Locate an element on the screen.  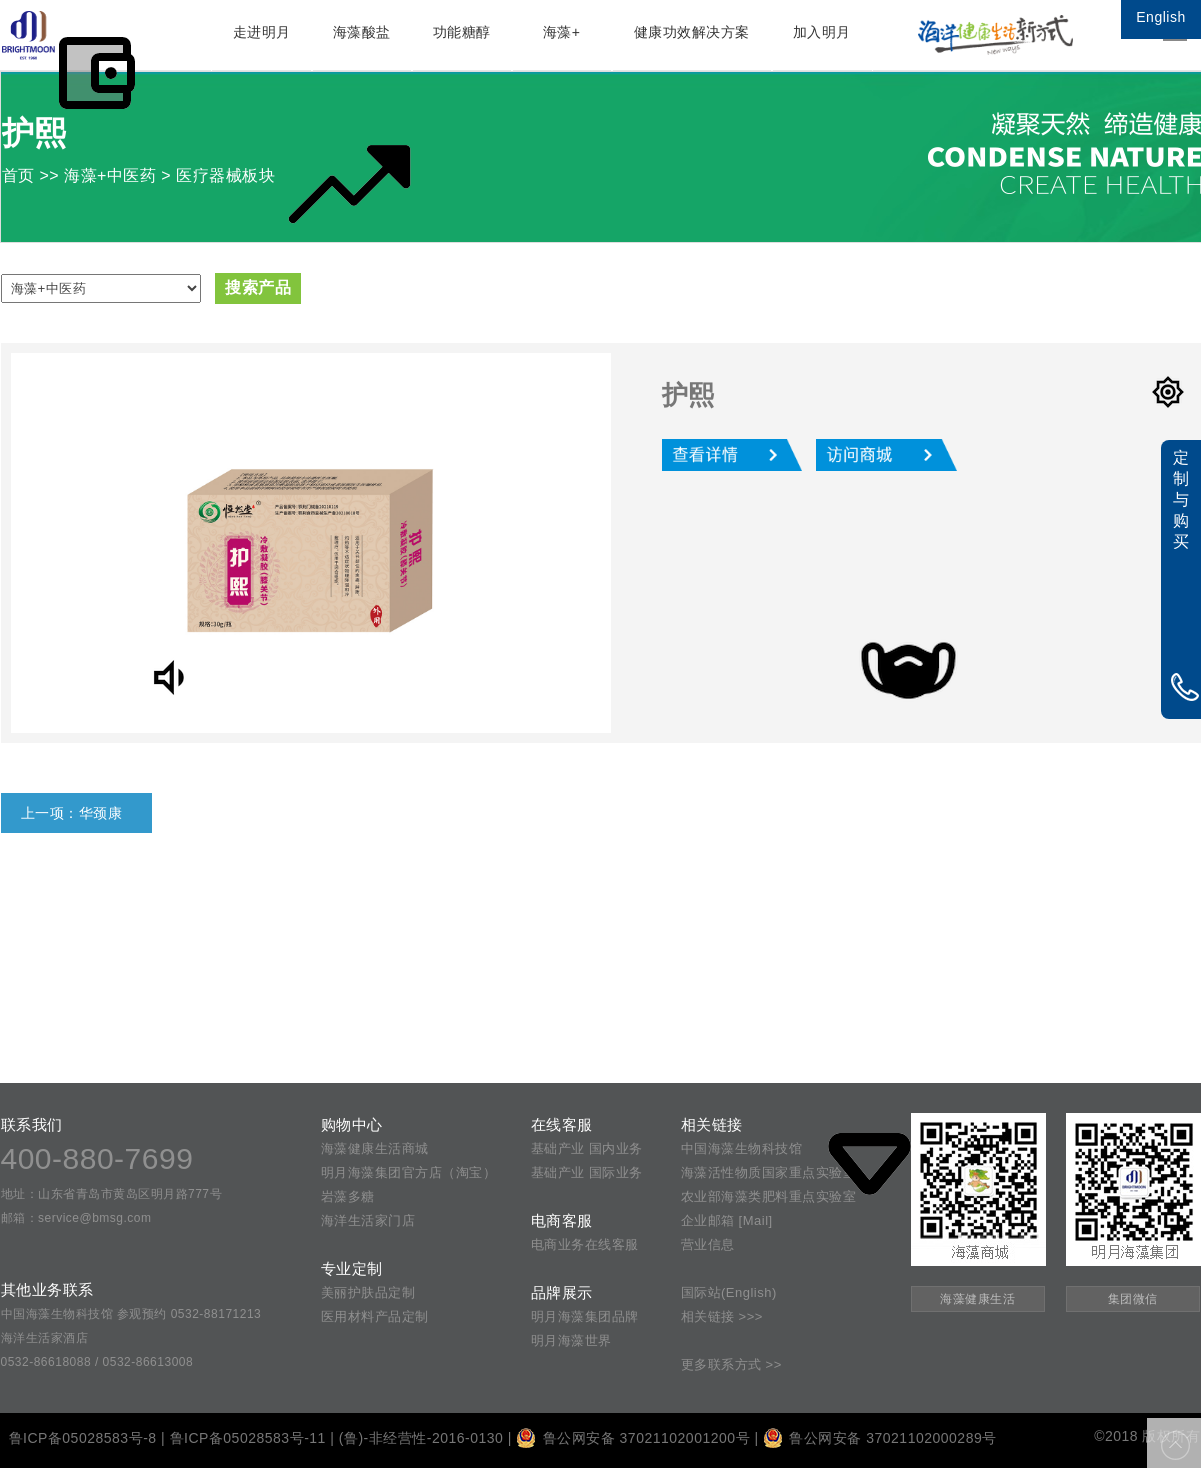
adjust screen brightness is located at coordinates (1168, 392).